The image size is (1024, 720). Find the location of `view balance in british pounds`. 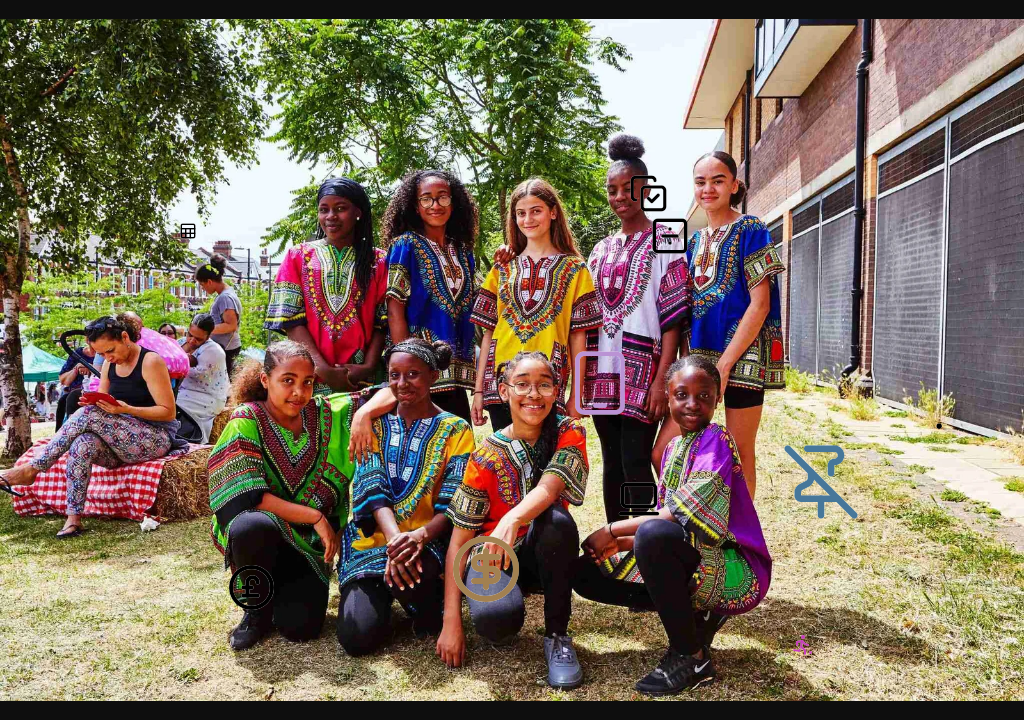

view balance in british pounds is located at coordinates (251, 587).